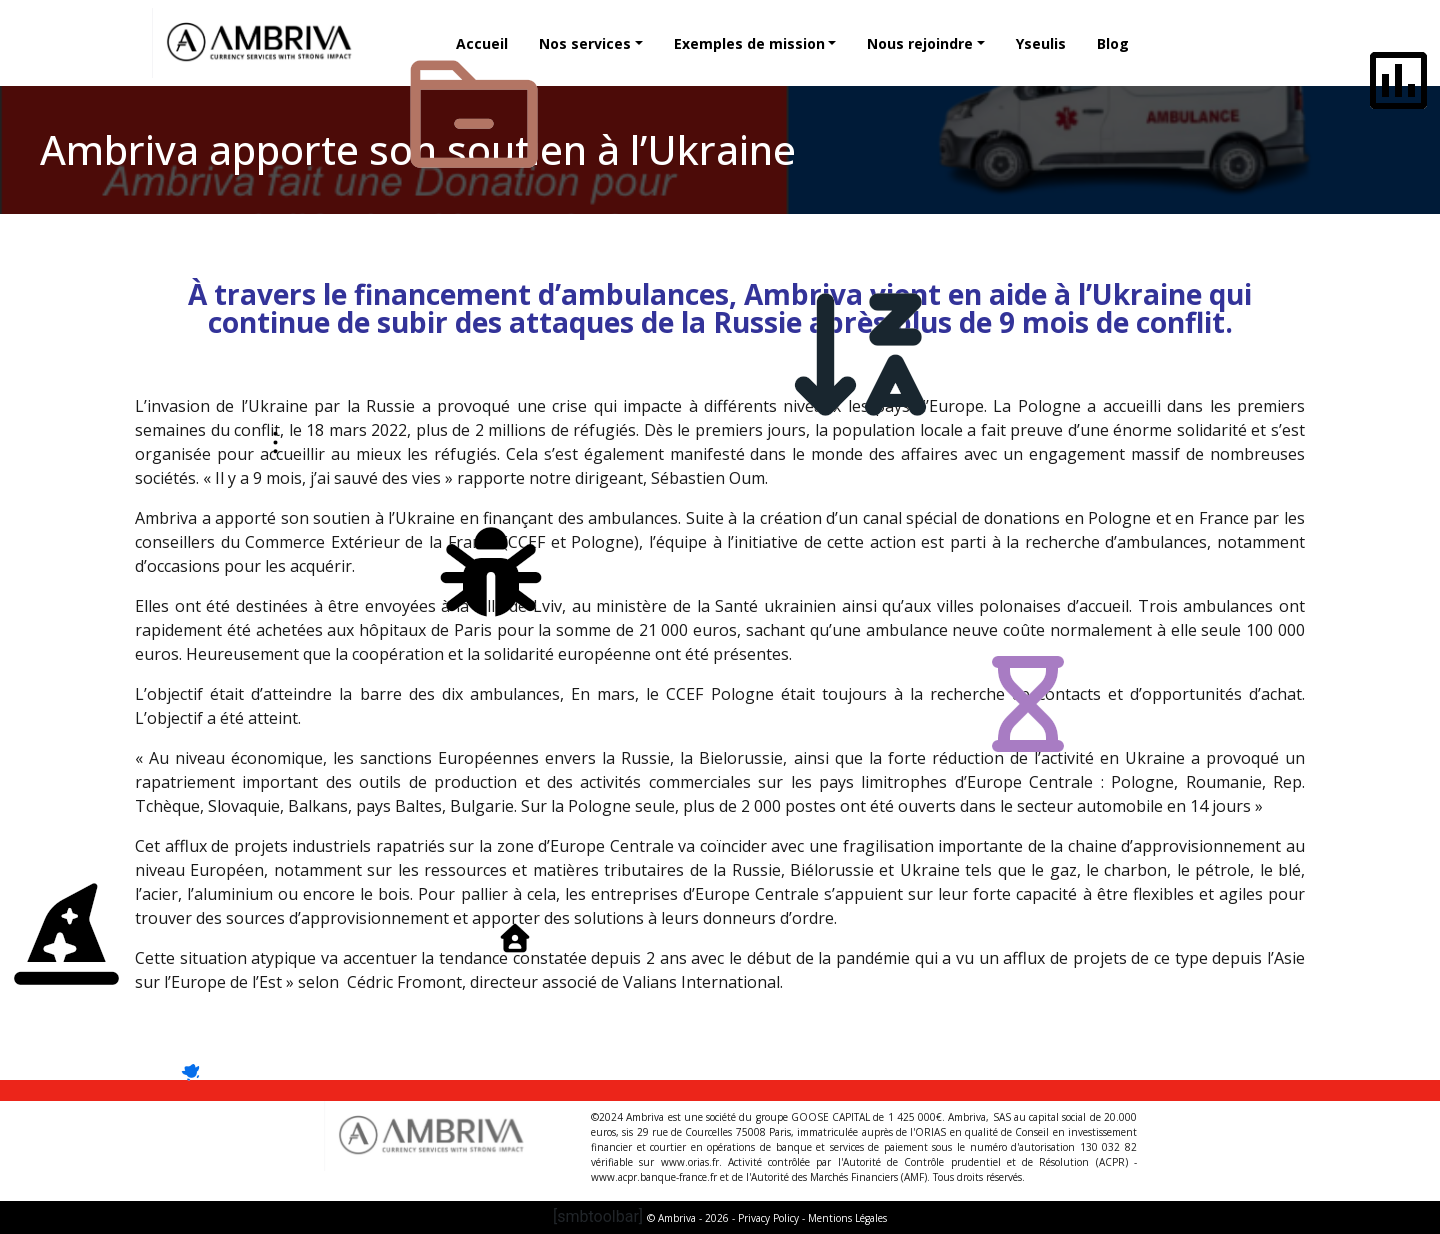  I want to click on access wizard or magic-themed features, so click(66, 932).